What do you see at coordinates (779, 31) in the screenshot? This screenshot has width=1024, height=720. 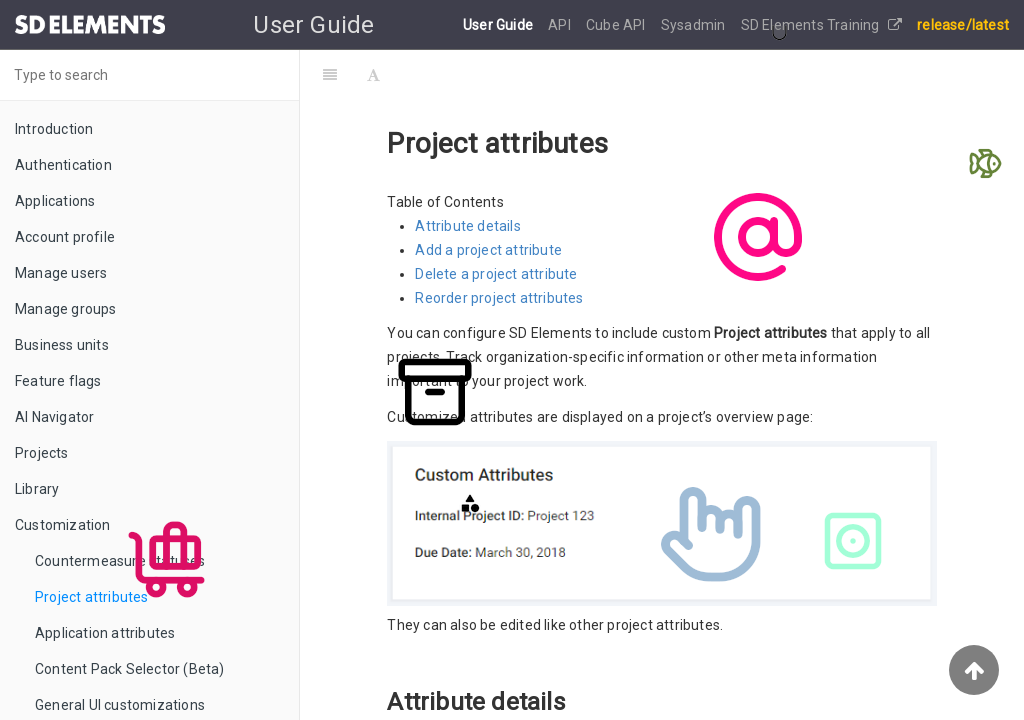 I see `combine or merge selected shapes` at bounding box center [779, 31].